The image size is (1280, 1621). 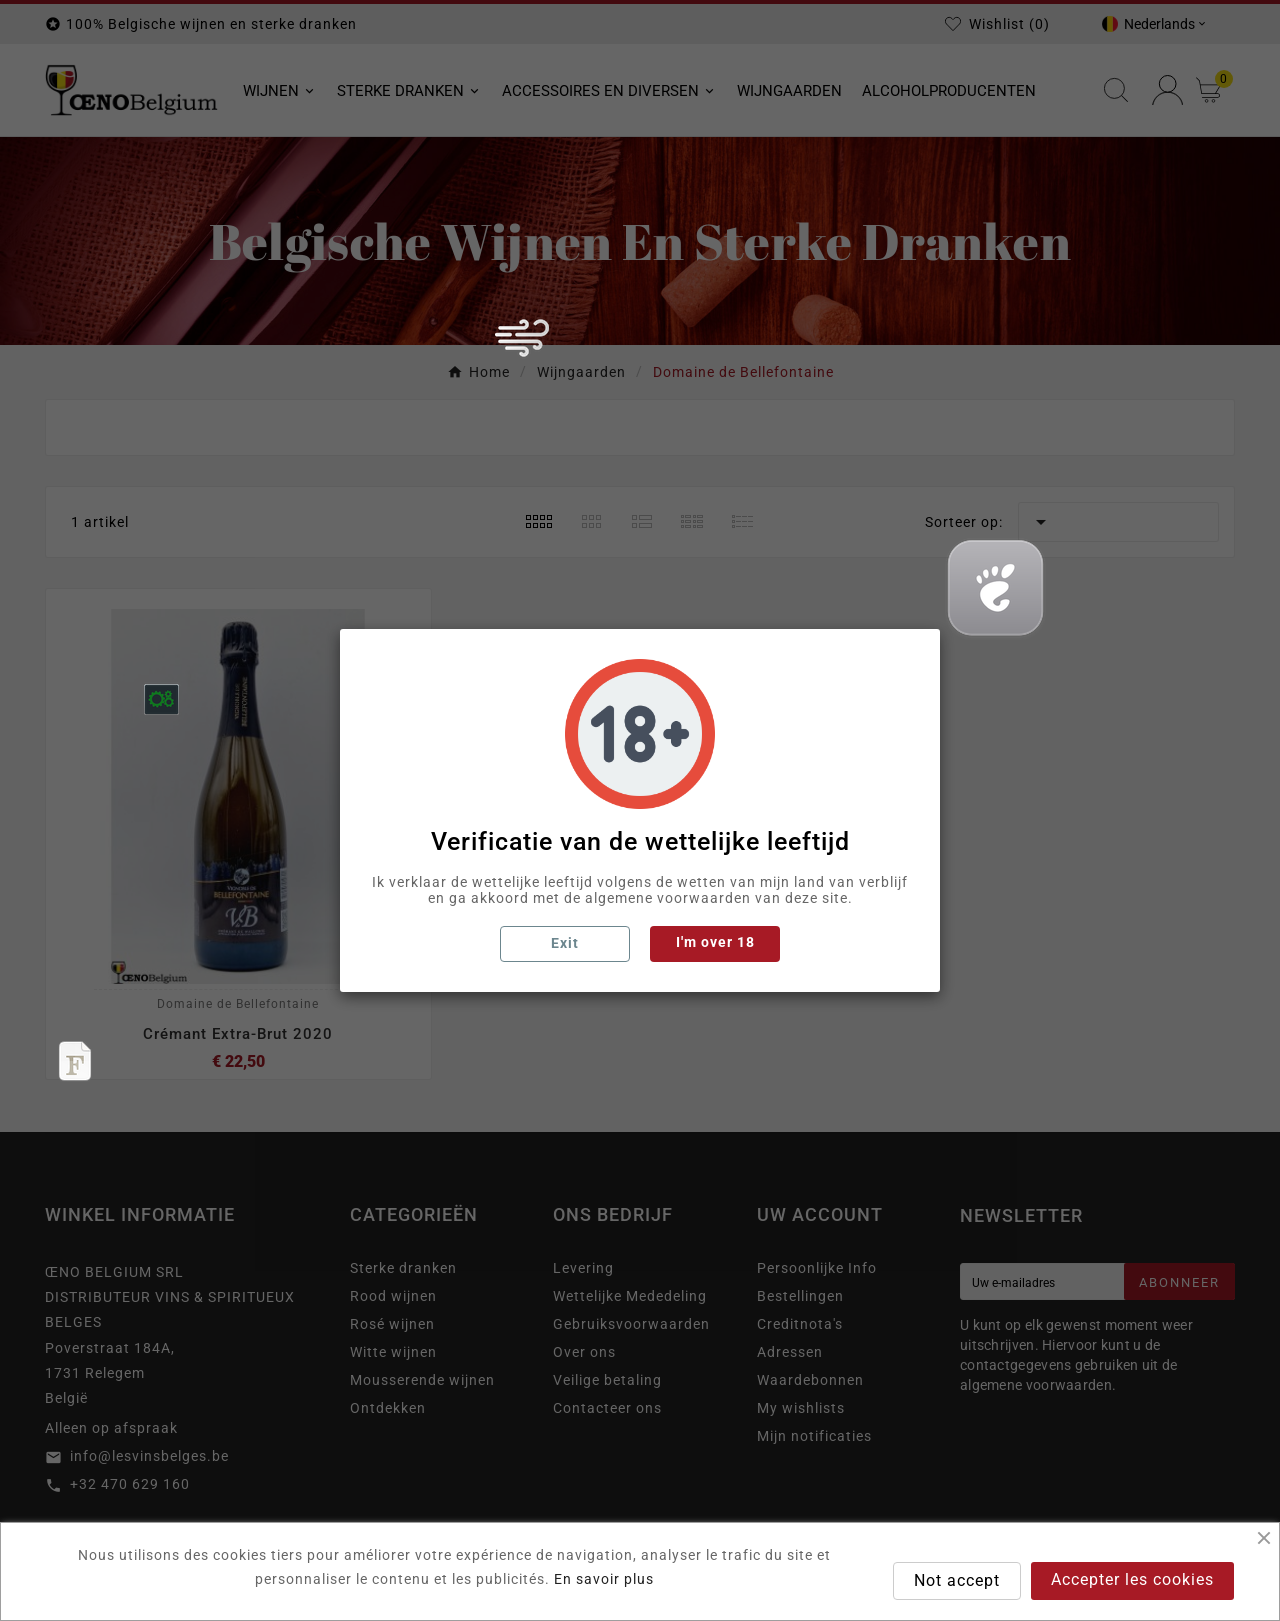 What do you see at coordinates (161, 699) in the screenshot?
I see `run an iTerm2 automation script` at bounding box center [161, 699].